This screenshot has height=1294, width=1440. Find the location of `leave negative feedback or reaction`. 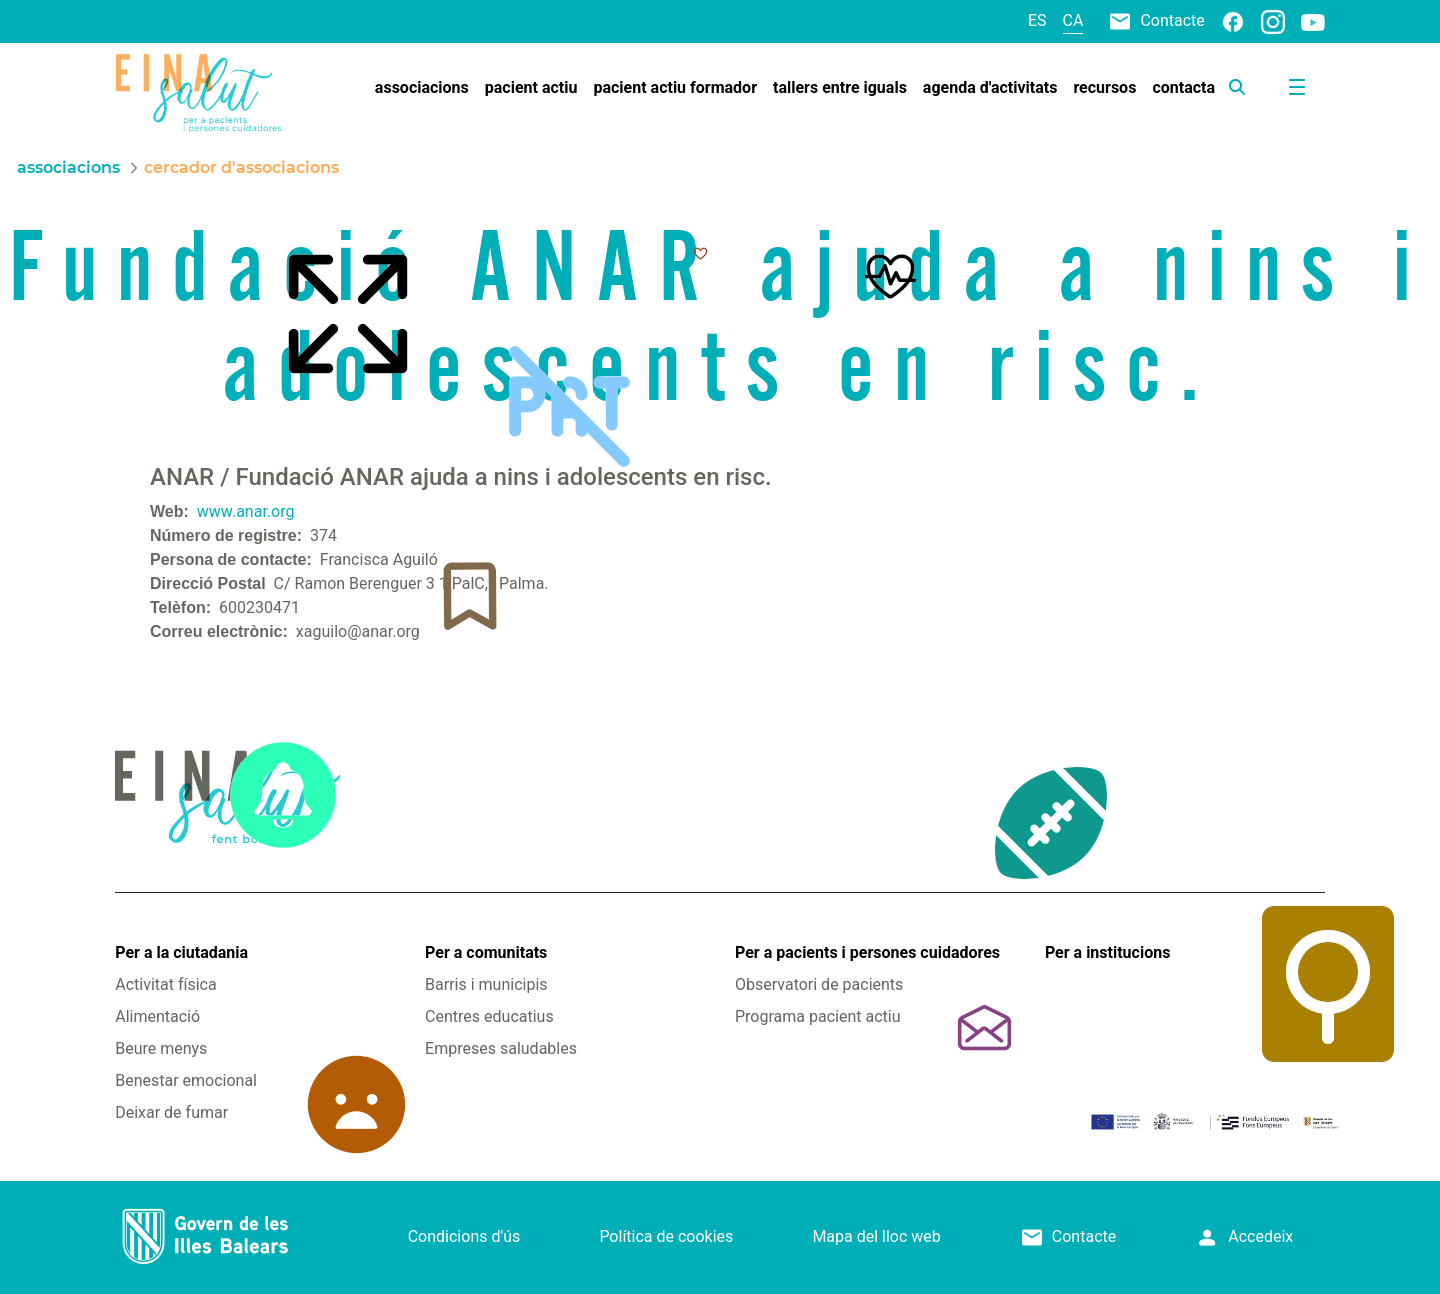

leave negative feedback or reaction is located at coordinates (356, 1104).